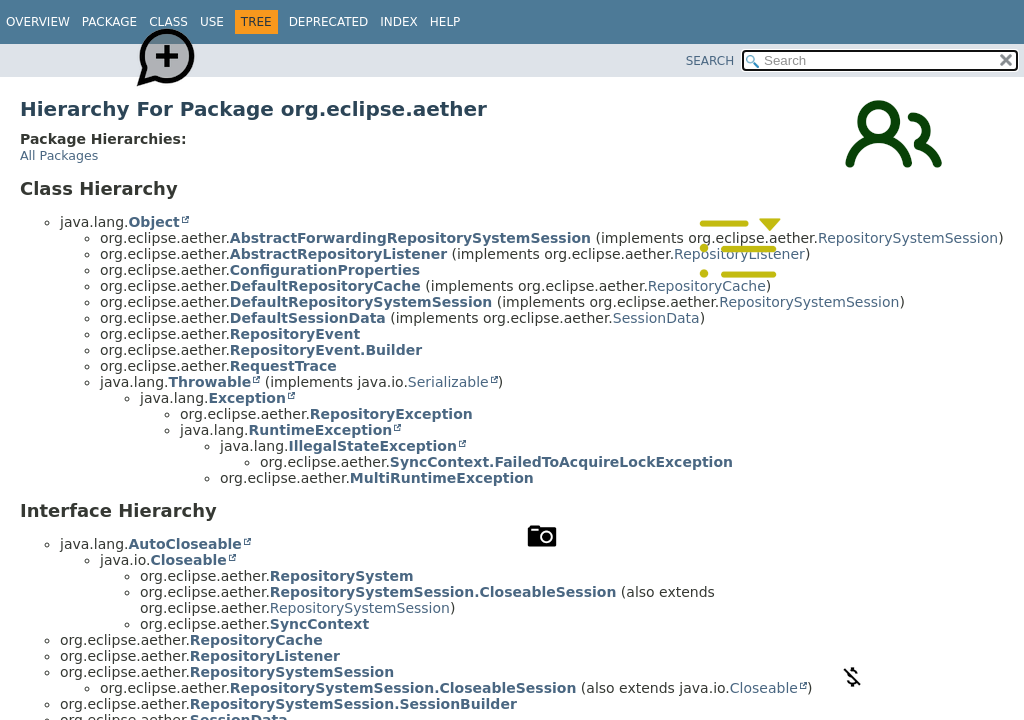 The width and height of the screenshot is (1024, 720). What do you see at coordinates (542, 536) in the screenshot?
I see `take a photo or access camera` at bounding box center [542, 536].